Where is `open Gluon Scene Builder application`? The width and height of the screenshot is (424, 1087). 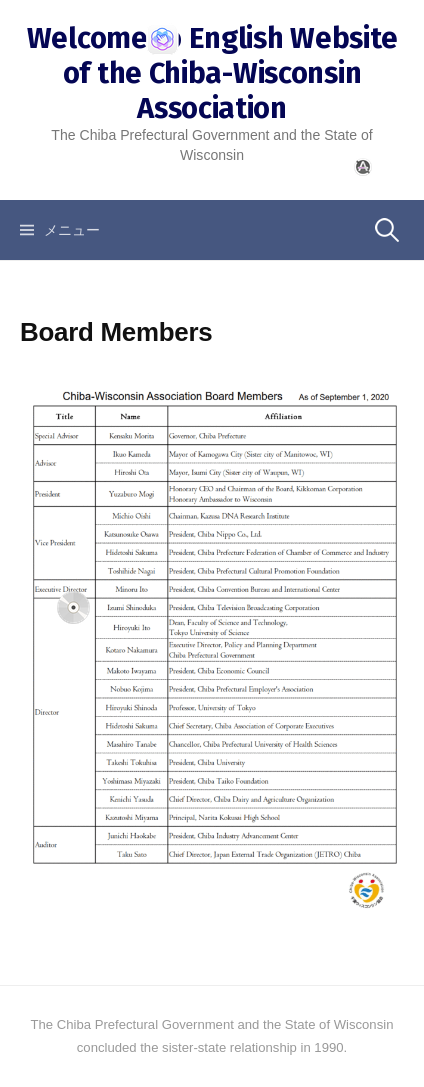 open Gluon Scene Builder application is located at coordinates (161, 39).